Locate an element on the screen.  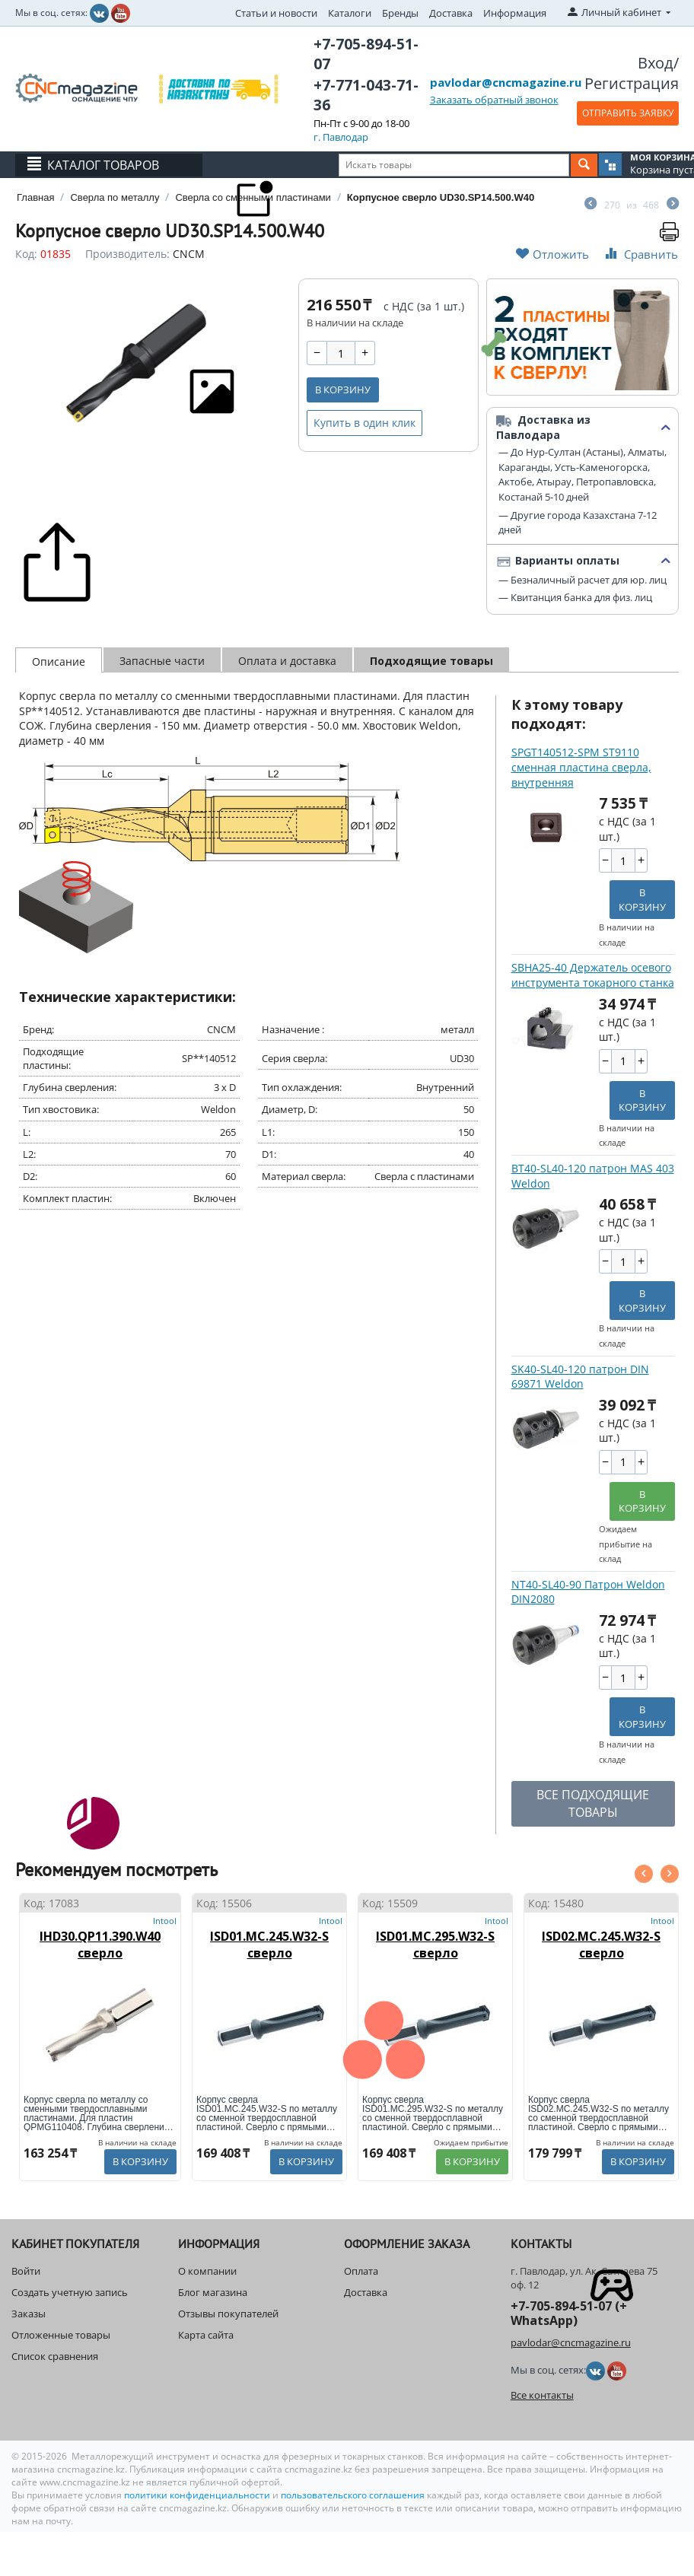
export or share content to another app is located at coordinates (57, 565).